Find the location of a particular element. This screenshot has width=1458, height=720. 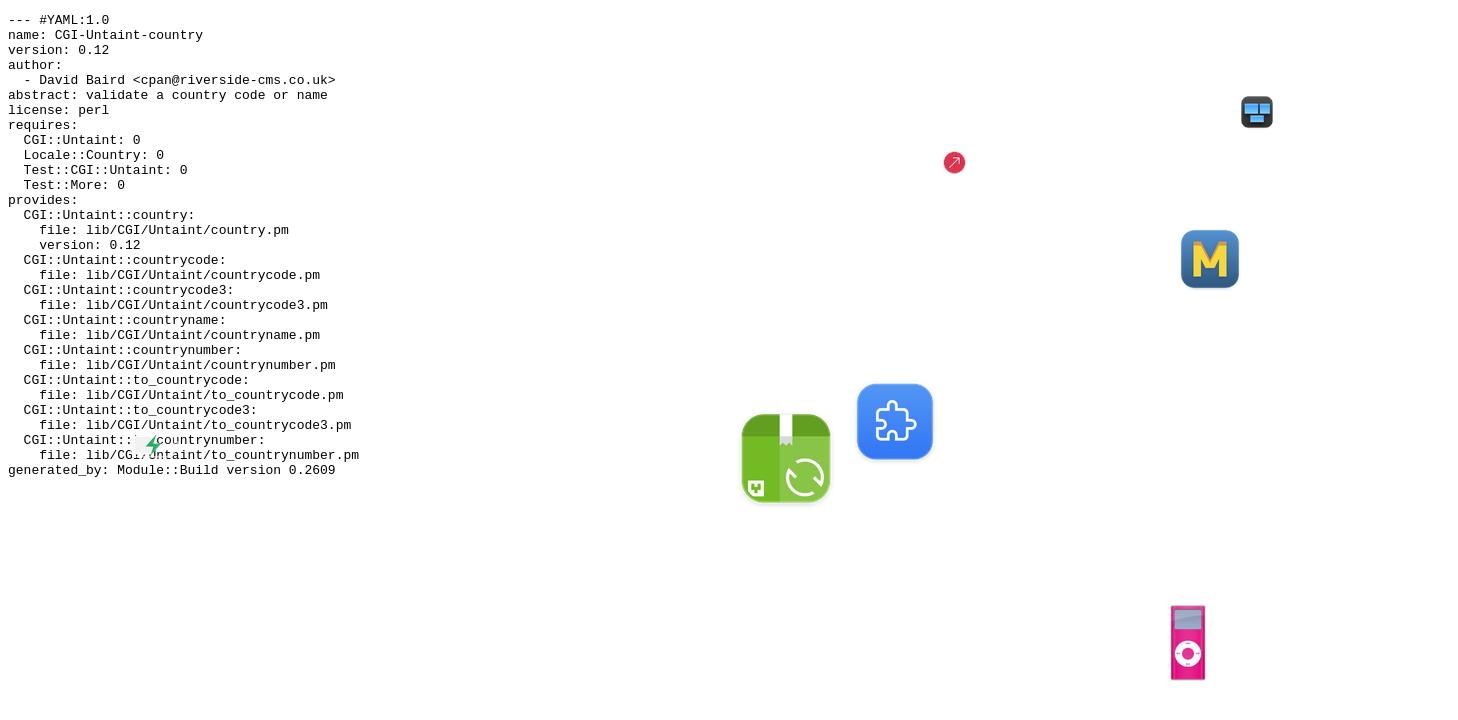

open multitasking view is located at coordinates (1257, 112).